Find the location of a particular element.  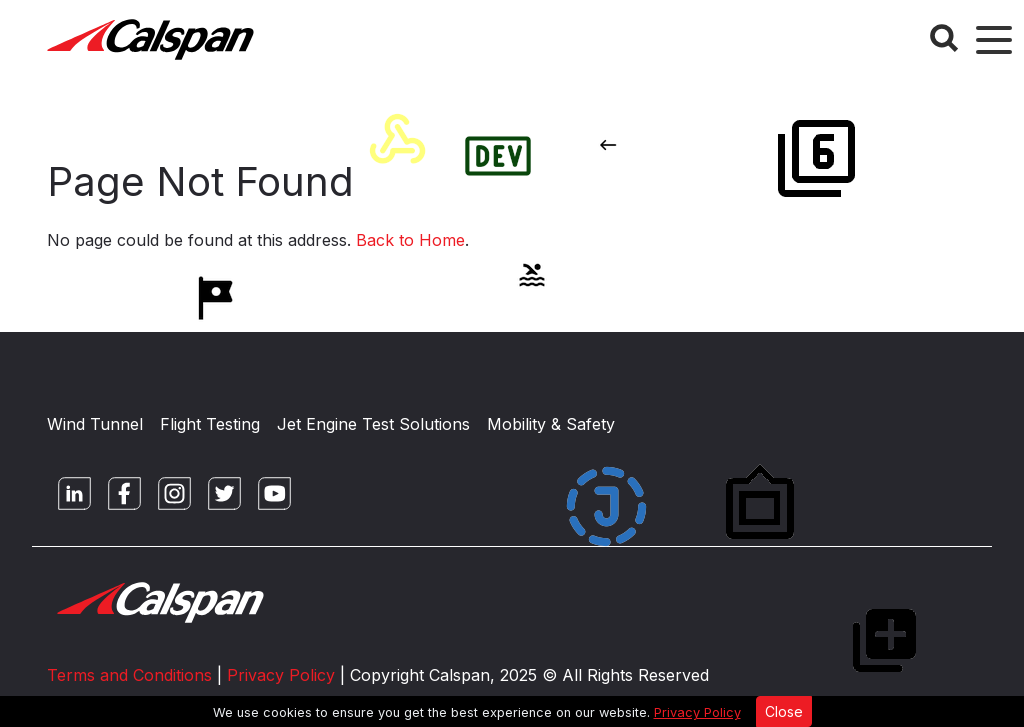

indicates 6 items selected or filtered is located at coordinates (816, 158).